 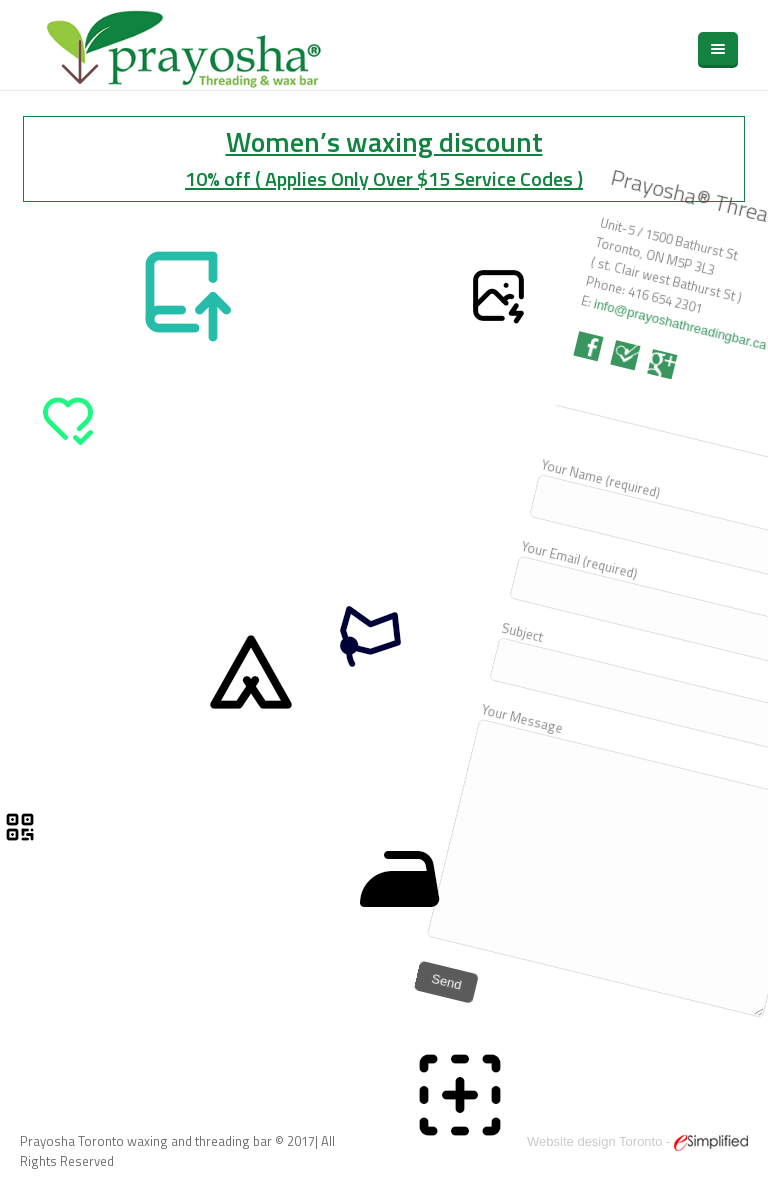 What do you see at coordinates (460, 1095) in the screenshot?
I see `add a new section to the document` at bounding box center [460, 1095].